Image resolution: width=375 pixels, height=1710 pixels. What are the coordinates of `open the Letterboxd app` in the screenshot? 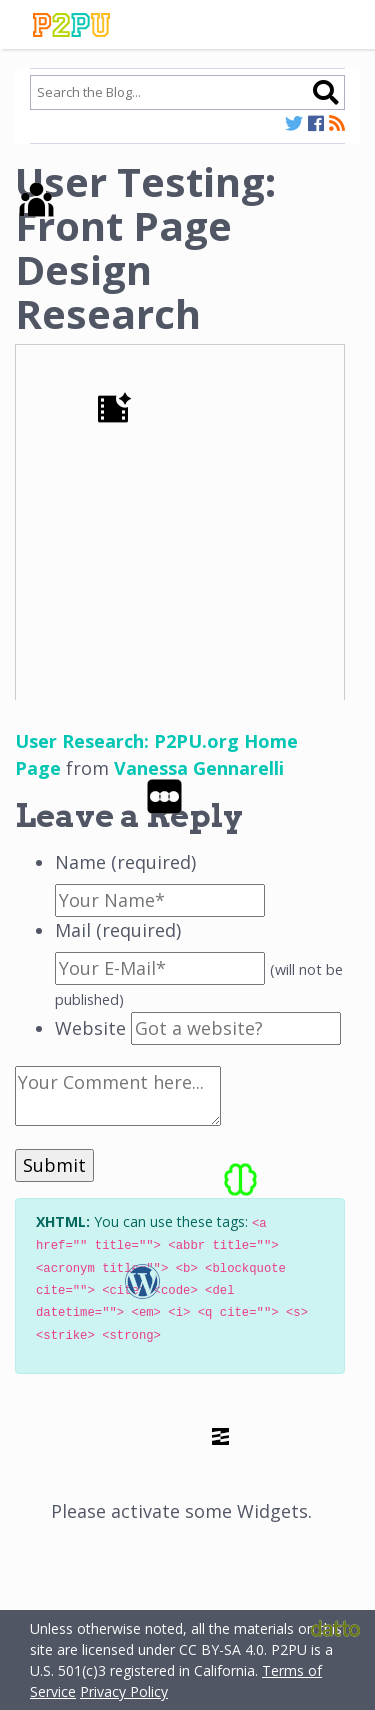 It's located at (164, 796).